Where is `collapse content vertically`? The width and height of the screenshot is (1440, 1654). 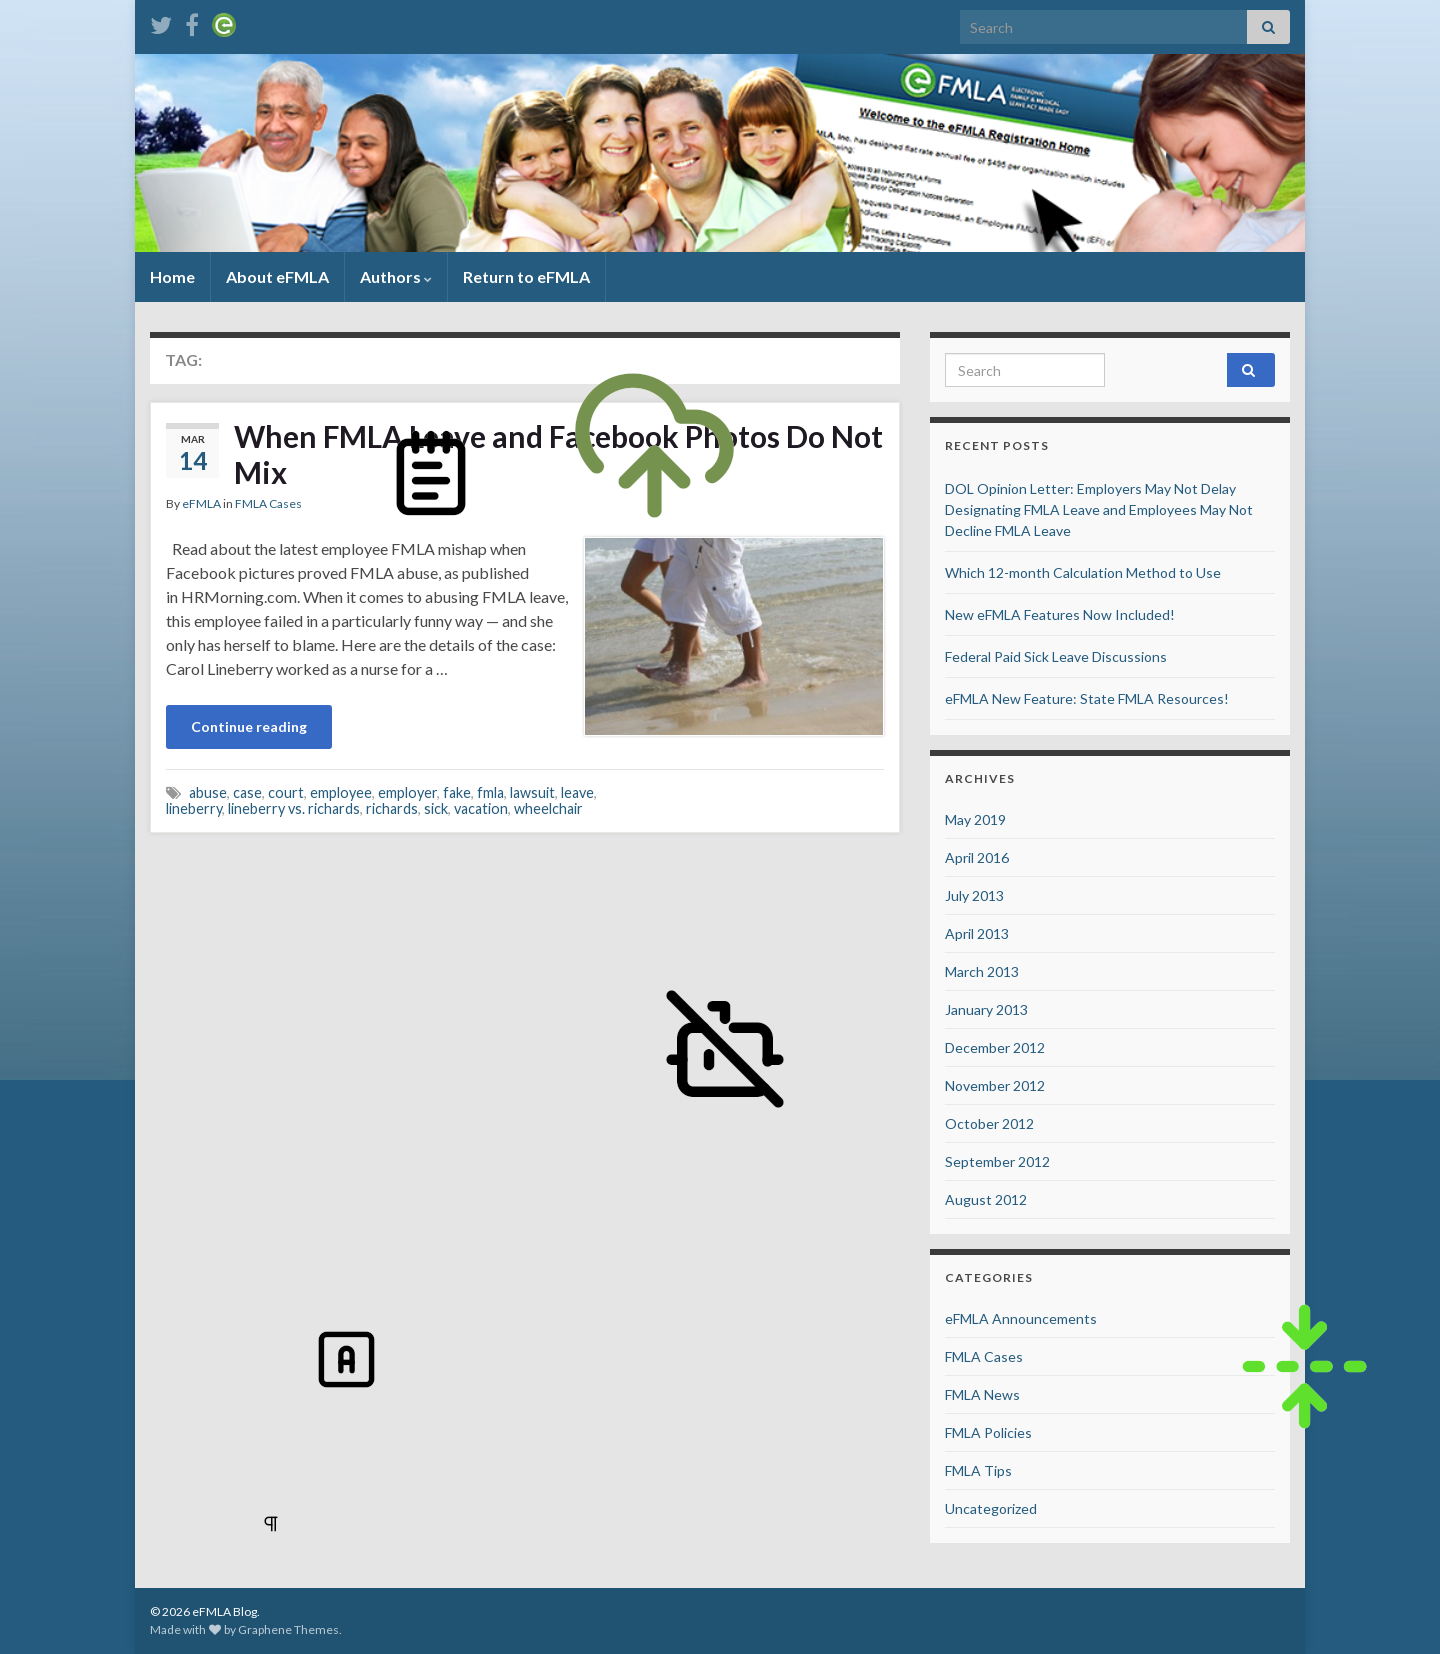 collapse content vertically is located at coordinates (1304, 1366).